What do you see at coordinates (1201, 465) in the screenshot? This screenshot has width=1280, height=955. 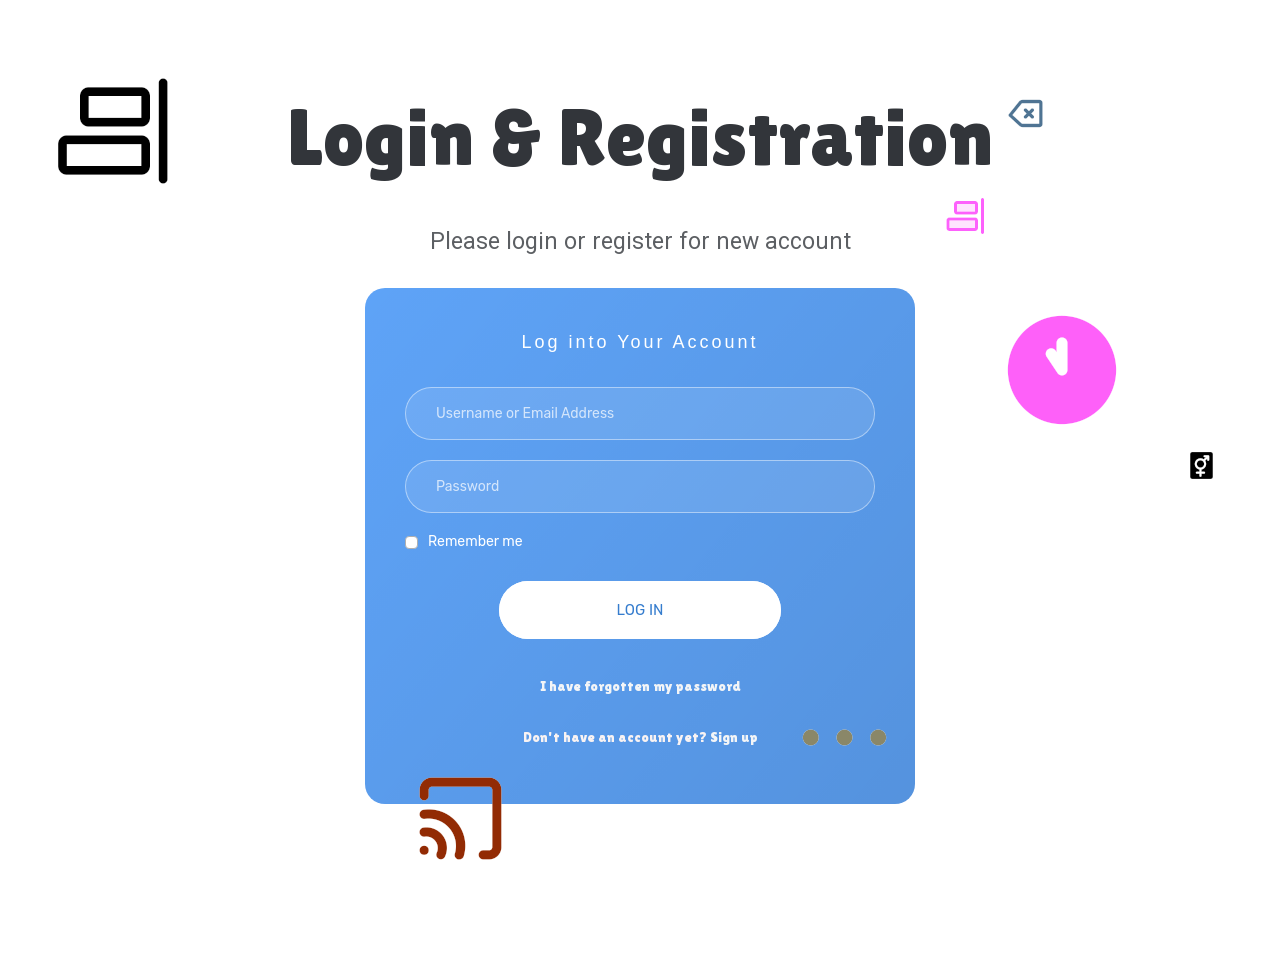 I see `indicates intersex gender identity option` at bounding box center [1201, 465].